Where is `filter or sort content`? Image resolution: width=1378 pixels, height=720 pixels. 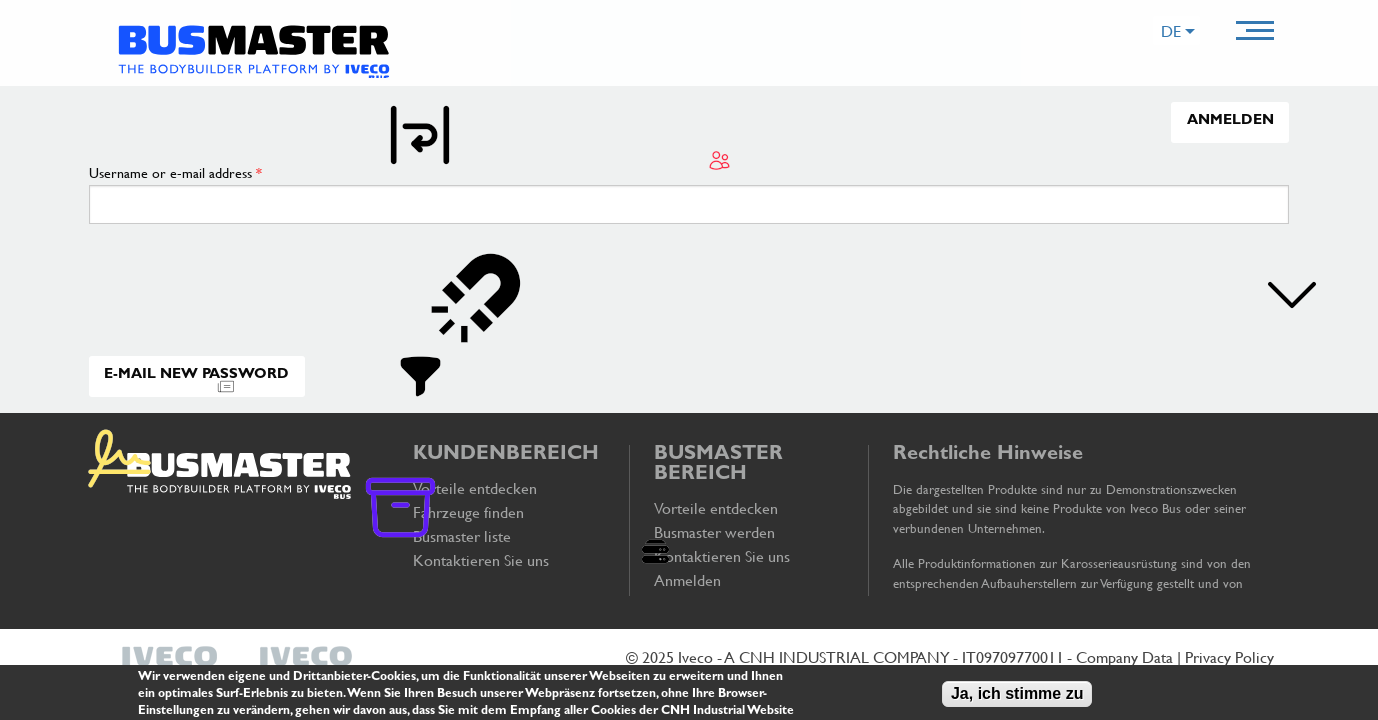
filter or sort content is located at coordinates (420, 376).